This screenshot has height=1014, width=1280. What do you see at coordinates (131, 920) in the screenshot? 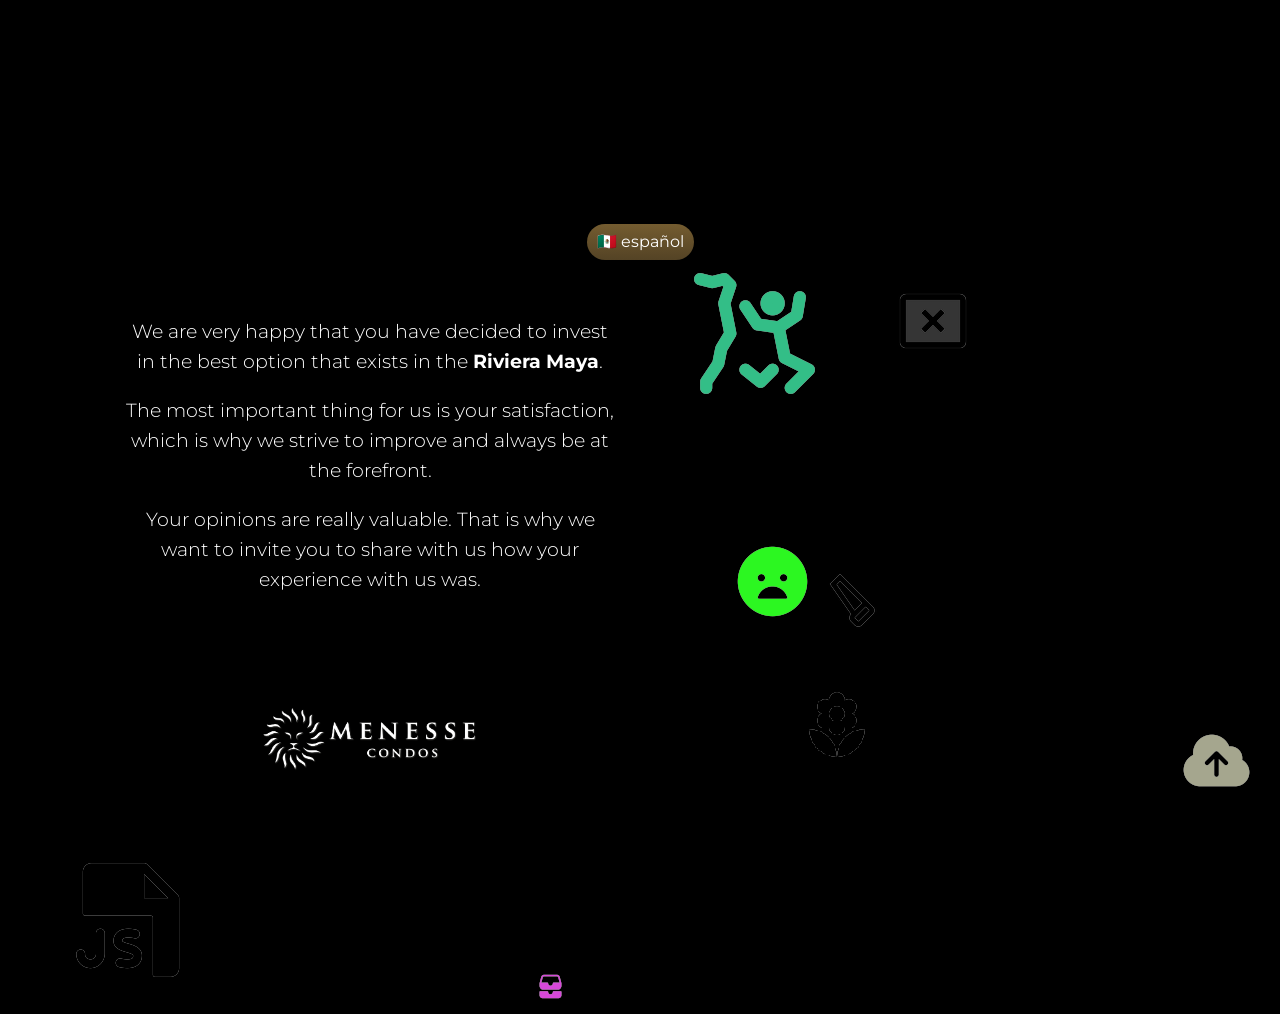
I see `javascript file type indicator` at bounding box center [131, 920].